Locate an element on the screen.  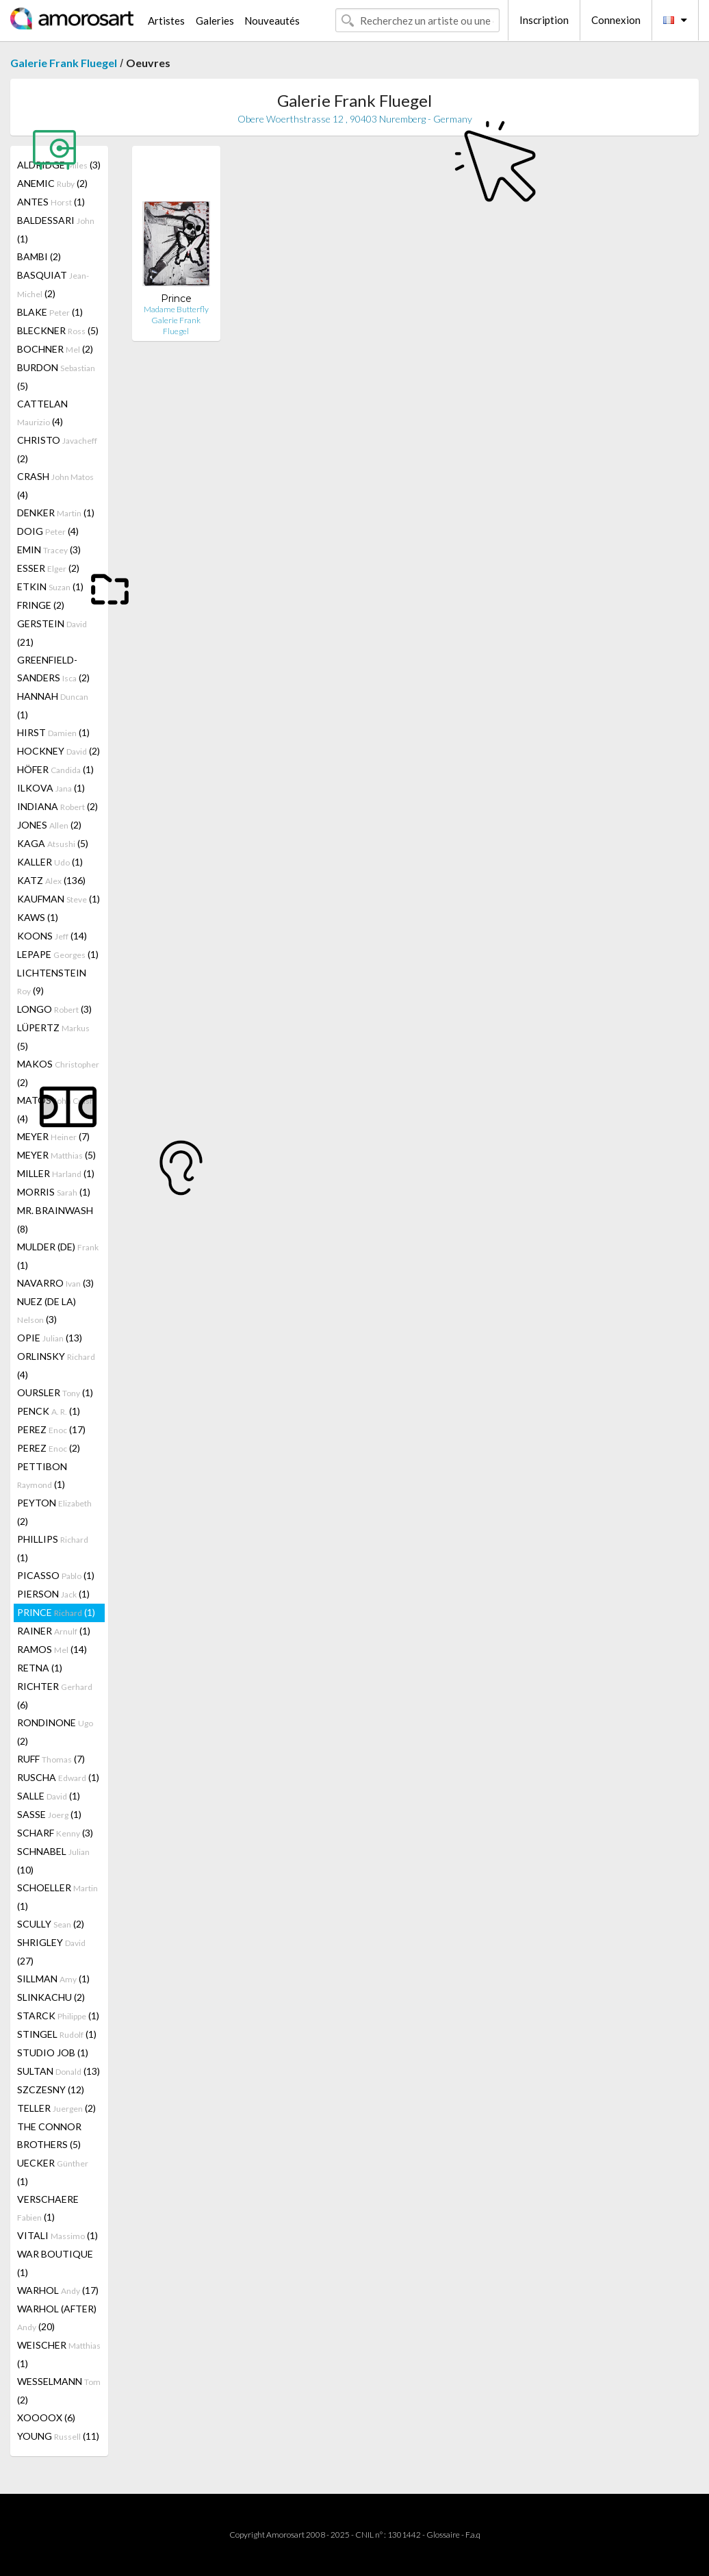
access secure storage or vault is located at coordinates (54, 148).